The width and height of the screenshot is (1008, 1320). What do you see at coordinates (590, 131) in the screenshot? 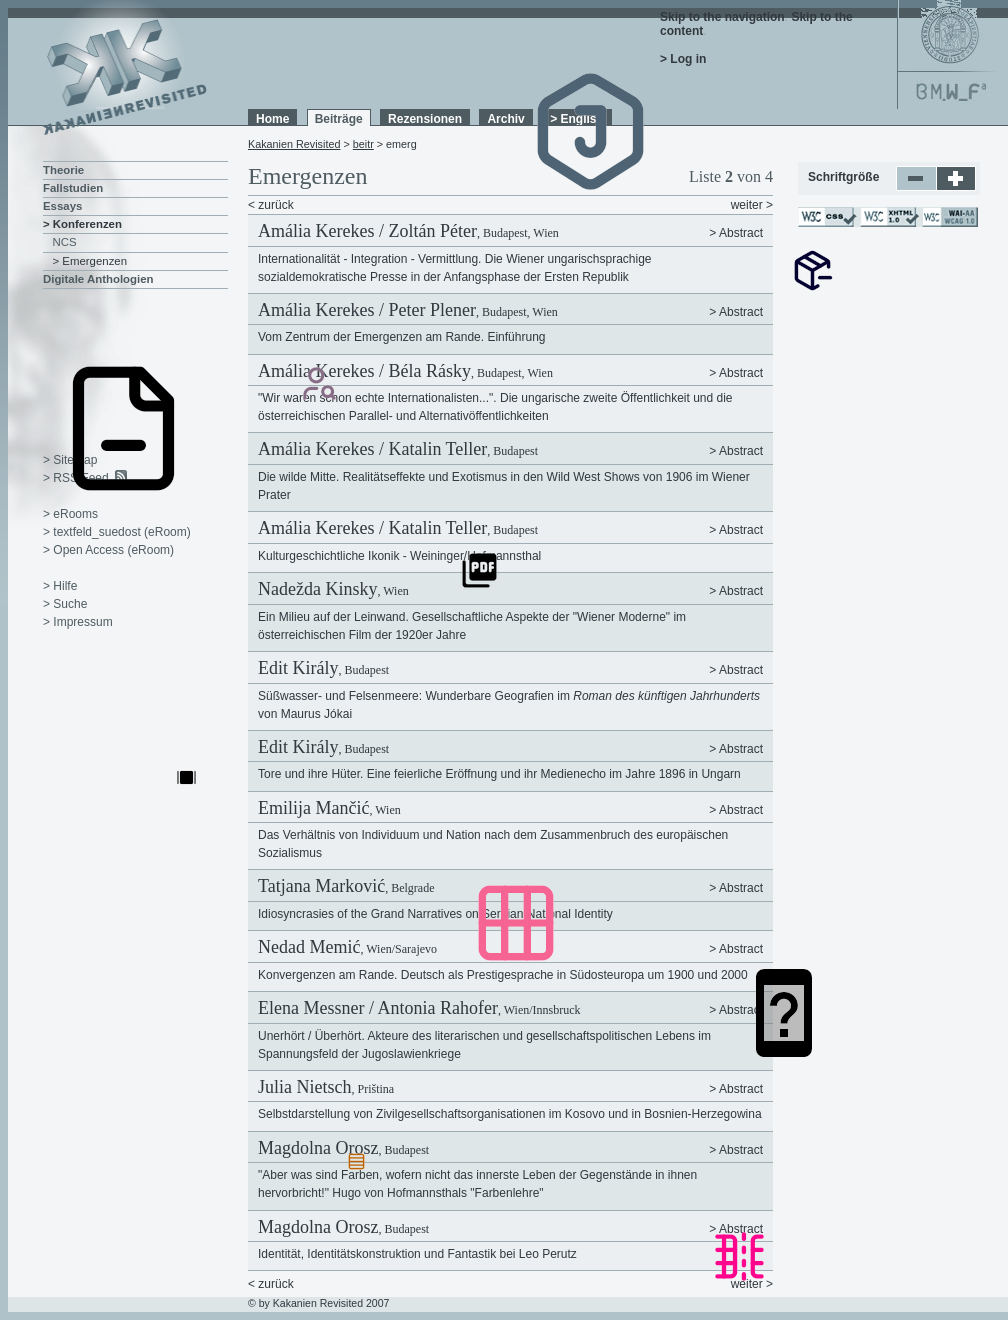
I see `app or service icon with "J" branding` at bounding box center [590, 131].